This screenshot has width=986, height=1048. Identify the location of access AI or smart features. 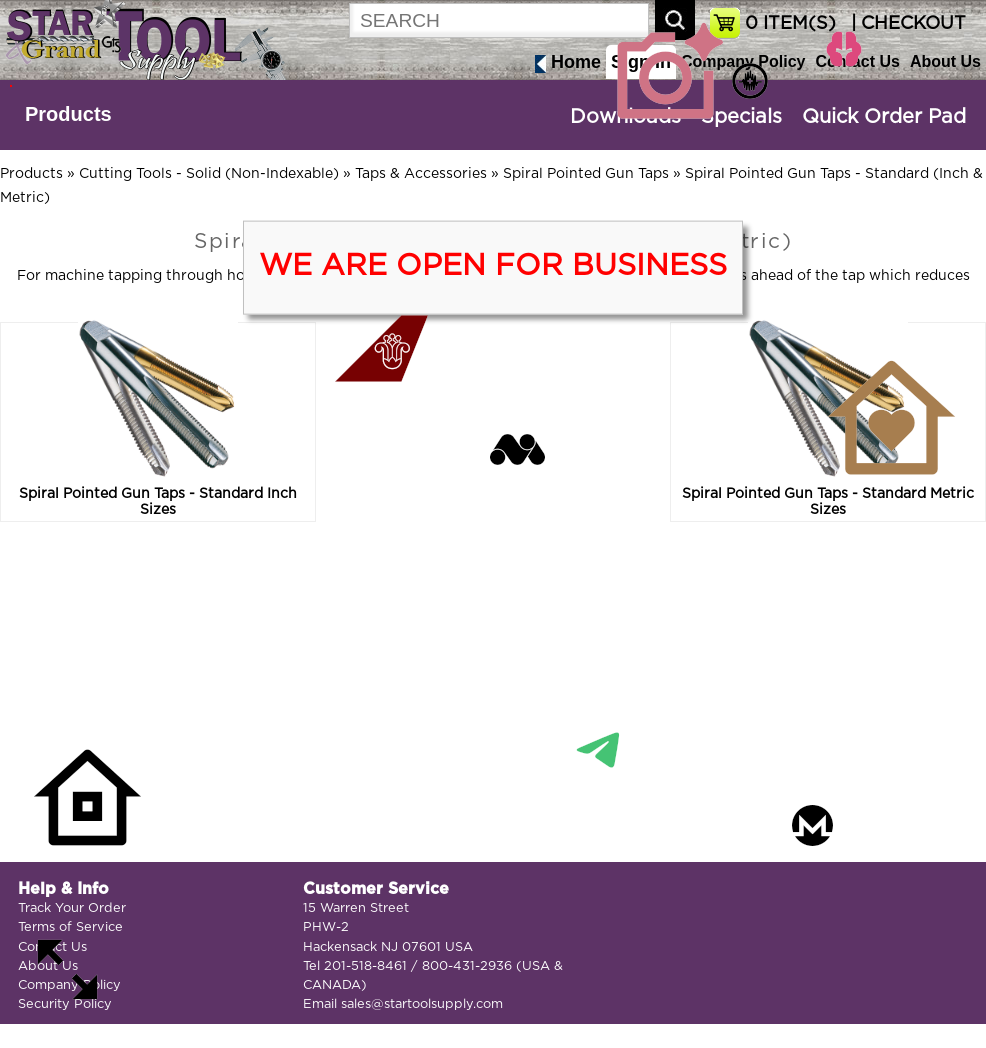
(844, 49).